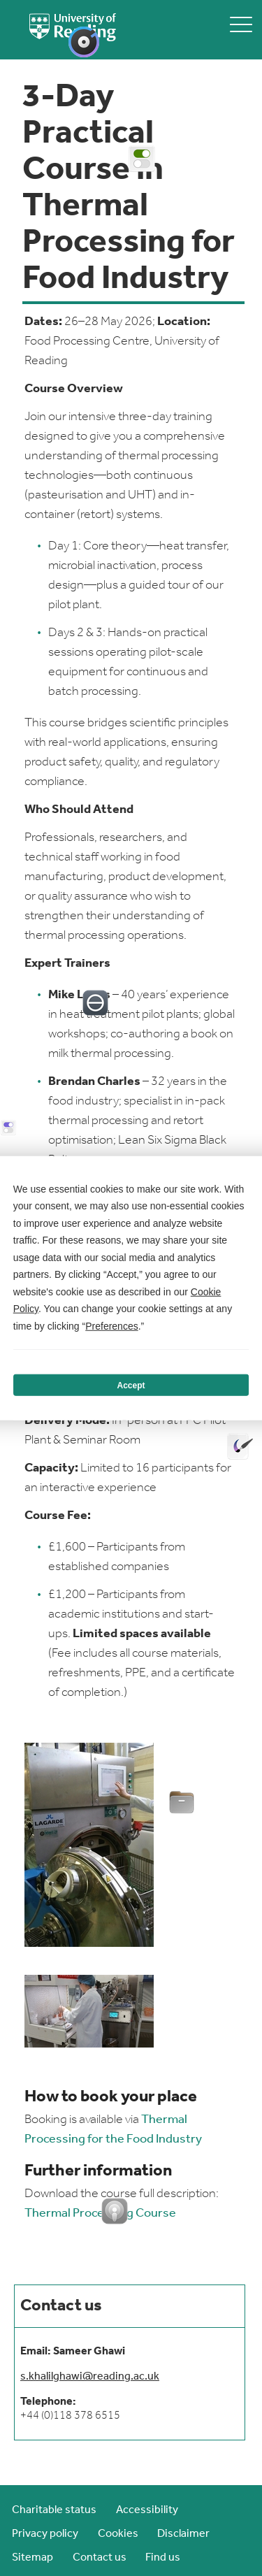 The height and width of the screenshot is (2576, 262). Describe the element at coordinates (8, 1128) in the screenshot. I see `open system tweaks or customization settings` at that location.